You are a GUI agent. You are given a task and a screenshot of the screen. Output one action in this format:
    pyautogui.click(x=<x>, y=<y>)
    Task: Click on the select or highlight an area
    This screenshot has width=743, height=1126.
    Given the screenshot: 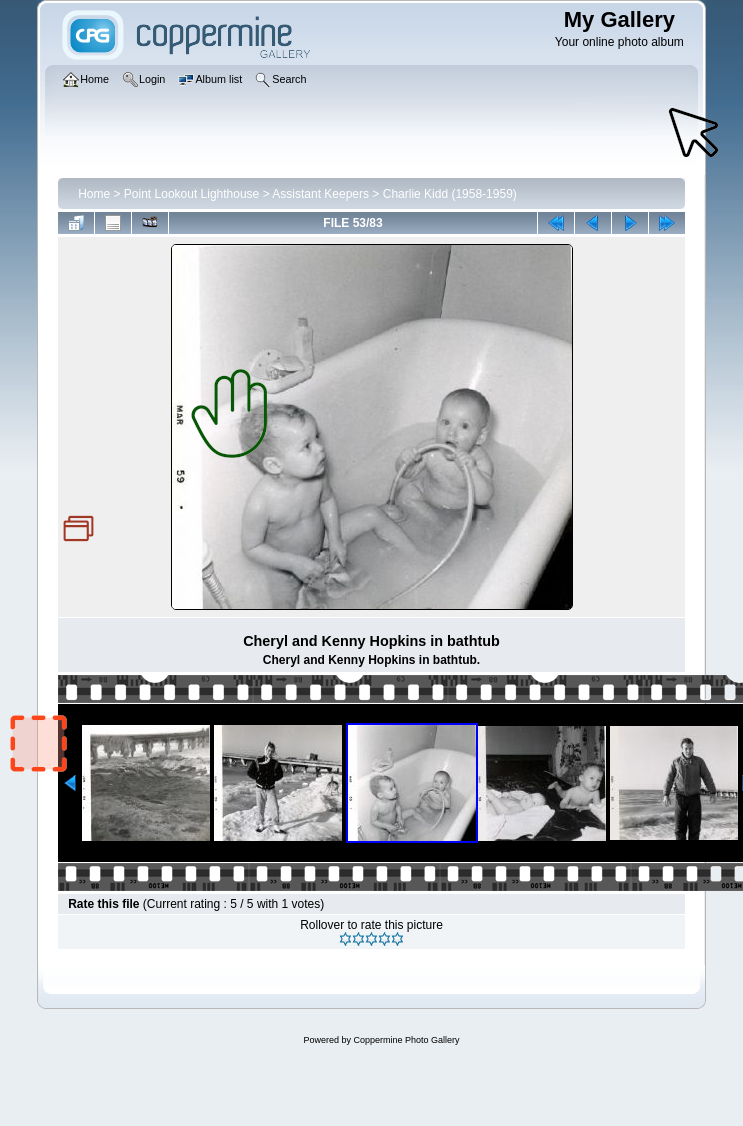 What is the action you would take?
    pyautogui.click(x=38, y=743)
    